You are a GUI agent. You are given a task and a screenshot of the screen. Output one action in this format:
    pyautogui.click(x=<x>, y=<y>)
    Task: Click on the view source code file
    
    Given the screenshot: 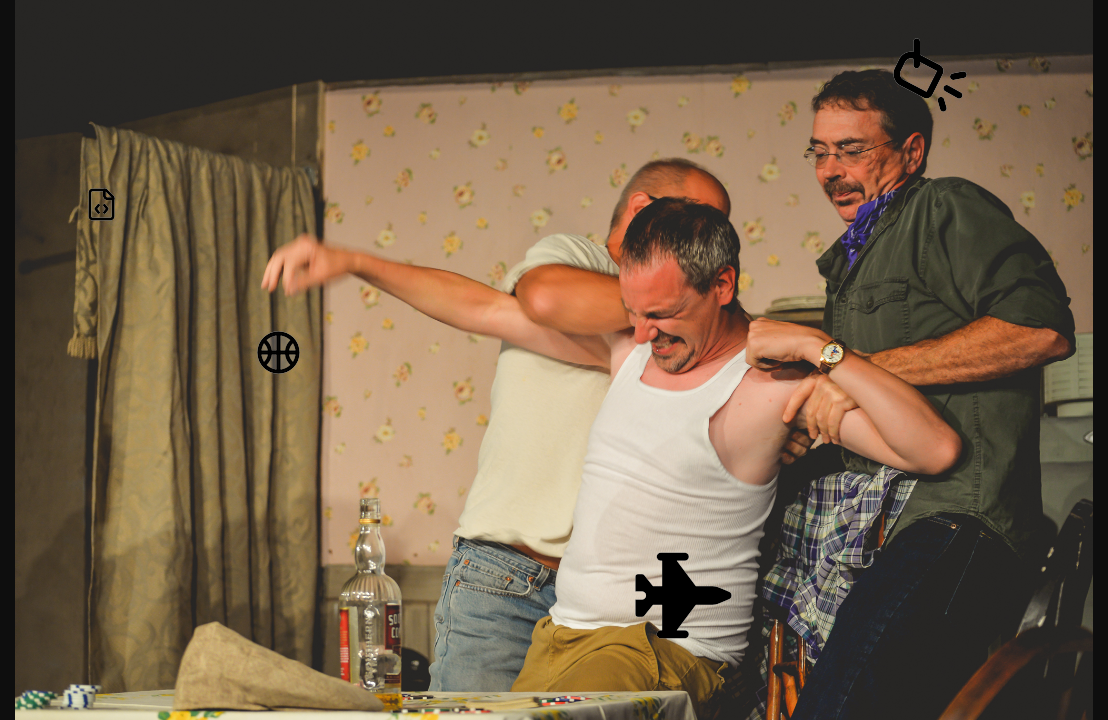 What is the action you would take?
    pyautogui.click(x=101, y=204)
    